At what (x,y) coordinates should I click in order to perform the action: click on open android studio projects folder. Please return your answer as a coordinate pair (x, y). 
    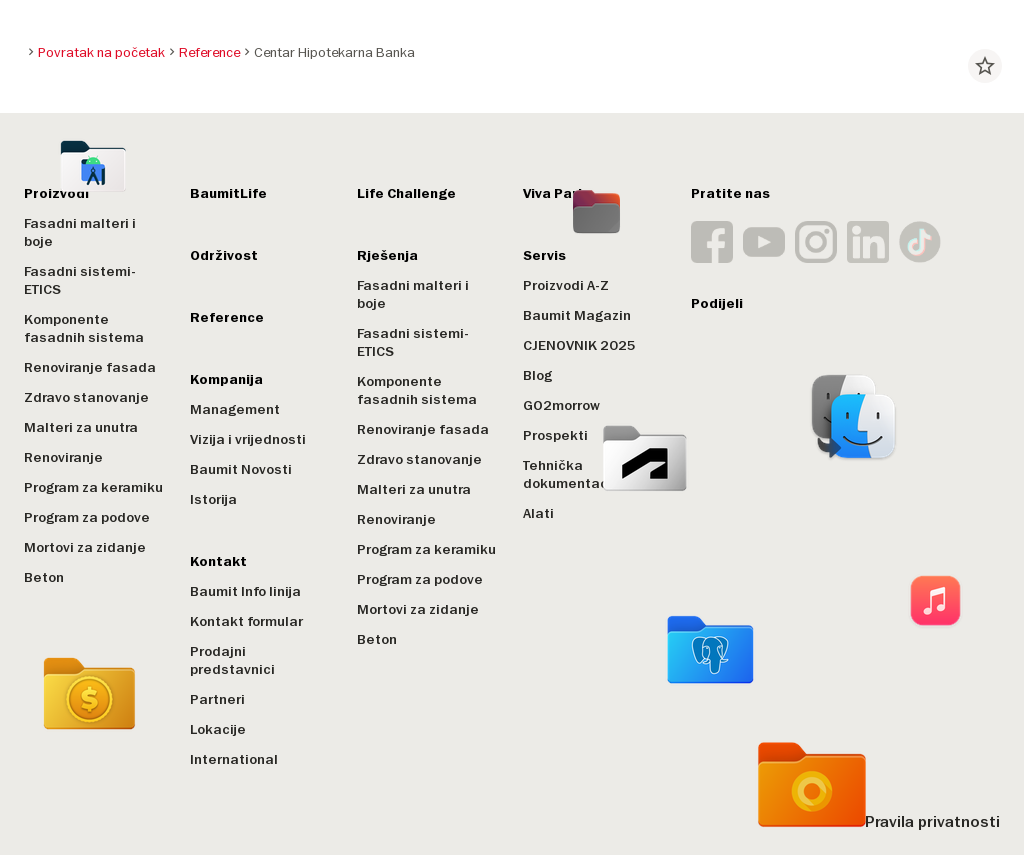
    Looking at the image, I should click on (93, 168).